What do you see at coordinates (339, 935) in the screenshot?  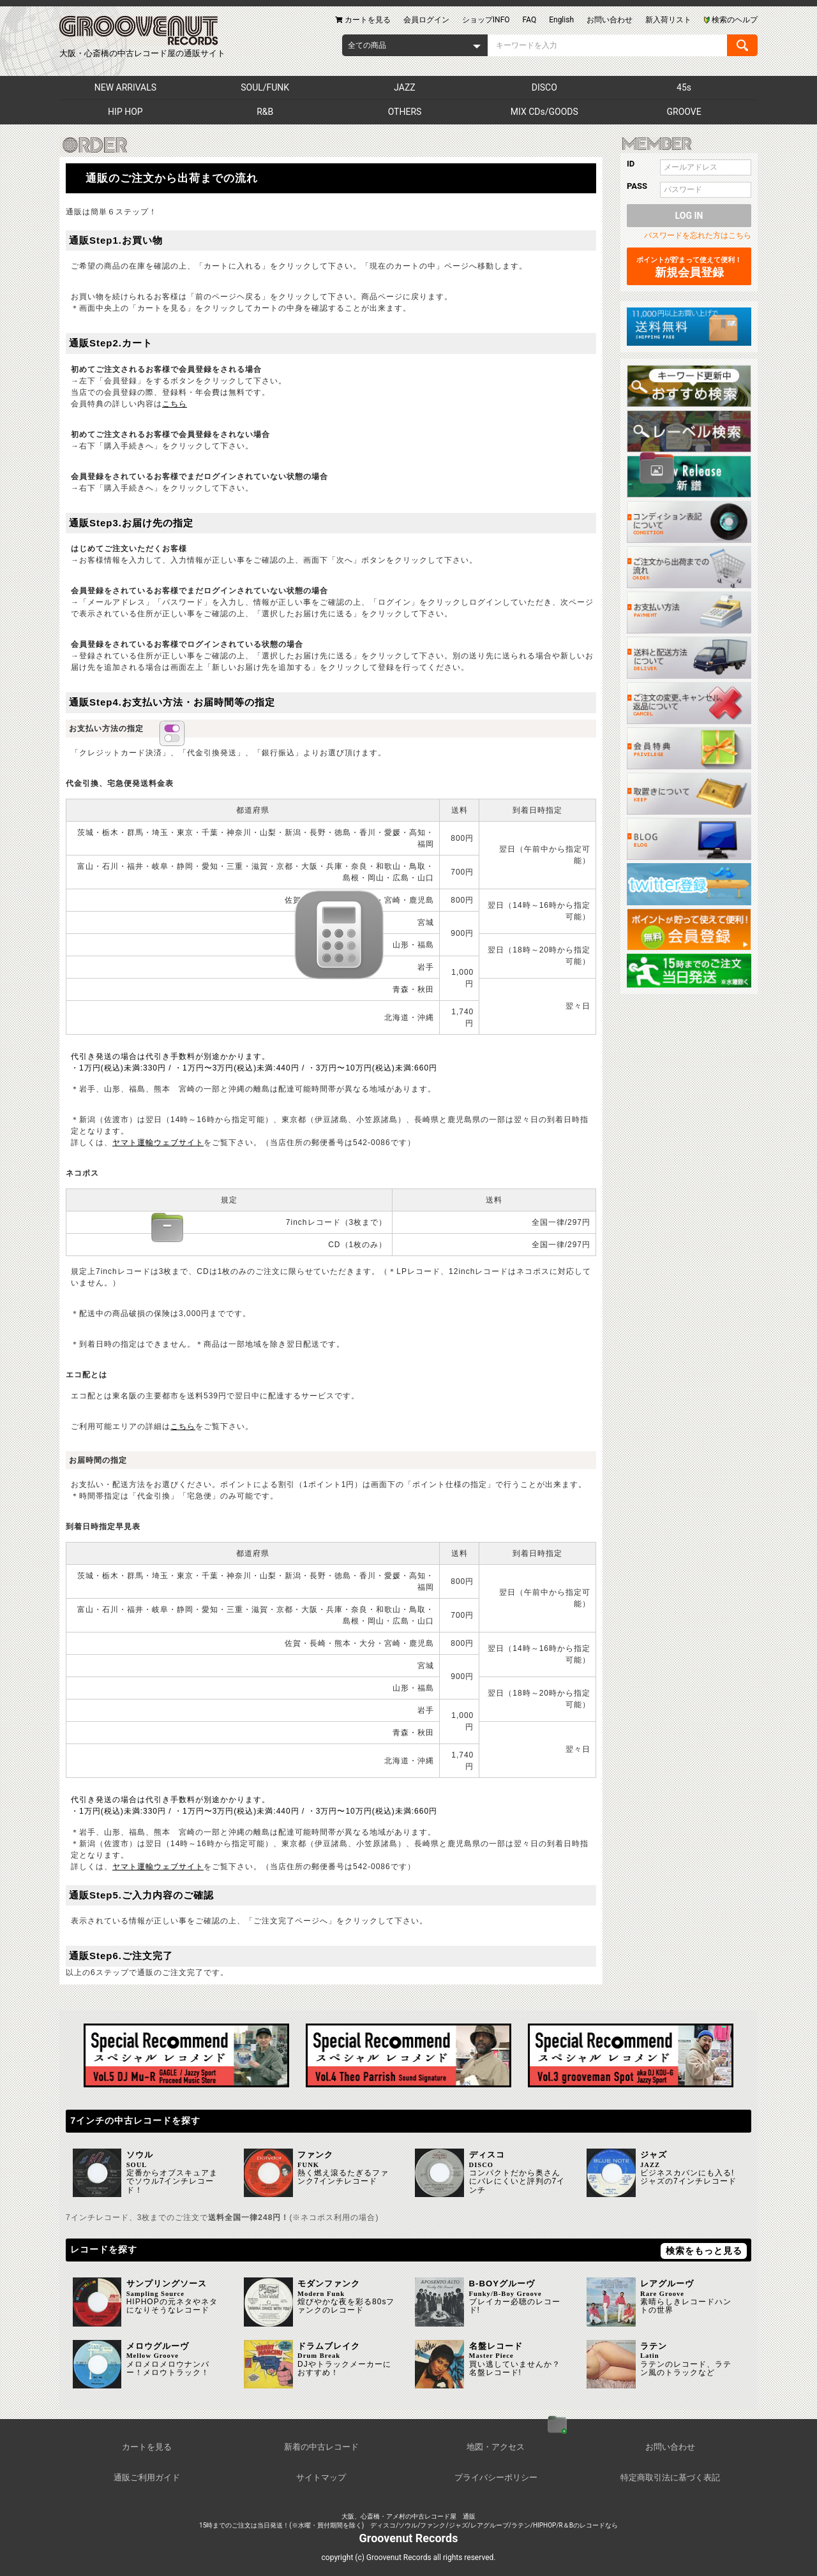 I see `open the calculator app` at bounding box center [339, 935].